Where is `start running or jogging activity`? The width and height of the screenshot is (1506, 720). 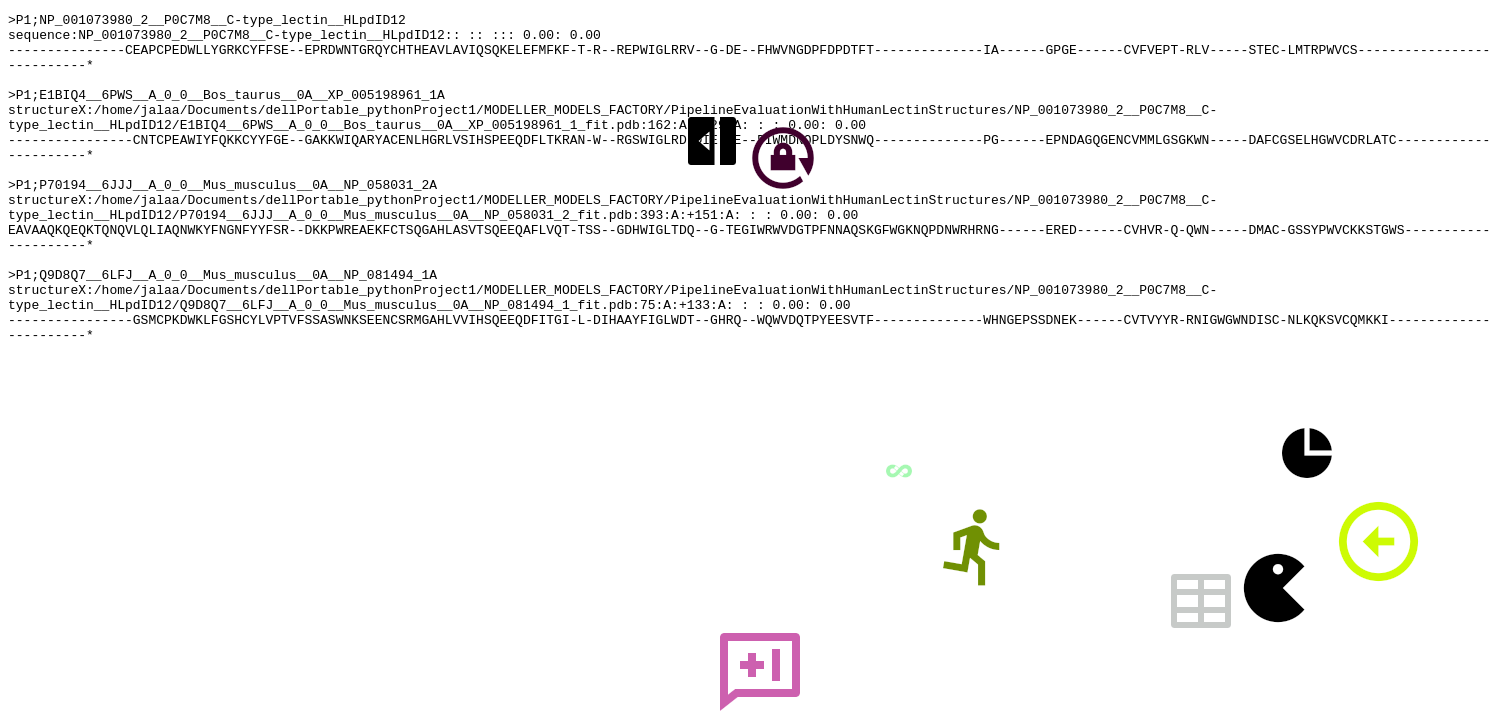
start running or jogging activity is located at coordinates (974, 546).